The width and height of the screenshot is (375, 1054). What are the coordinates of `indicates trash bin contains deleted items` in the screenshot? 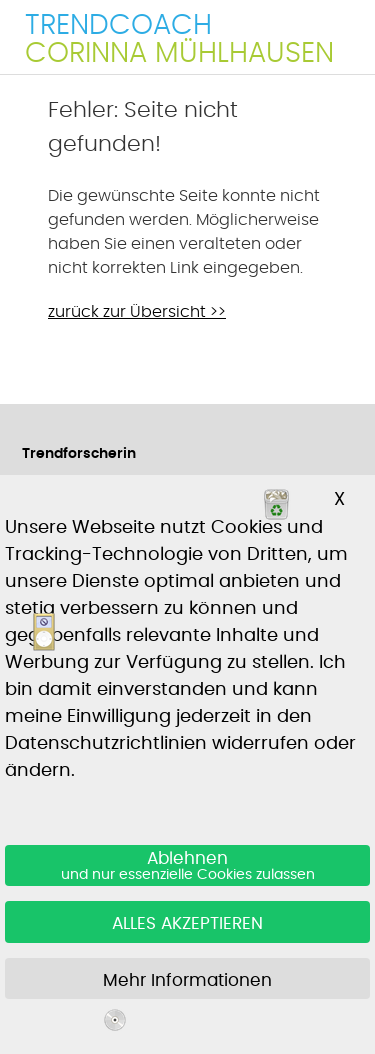 It's located at (276, 504).